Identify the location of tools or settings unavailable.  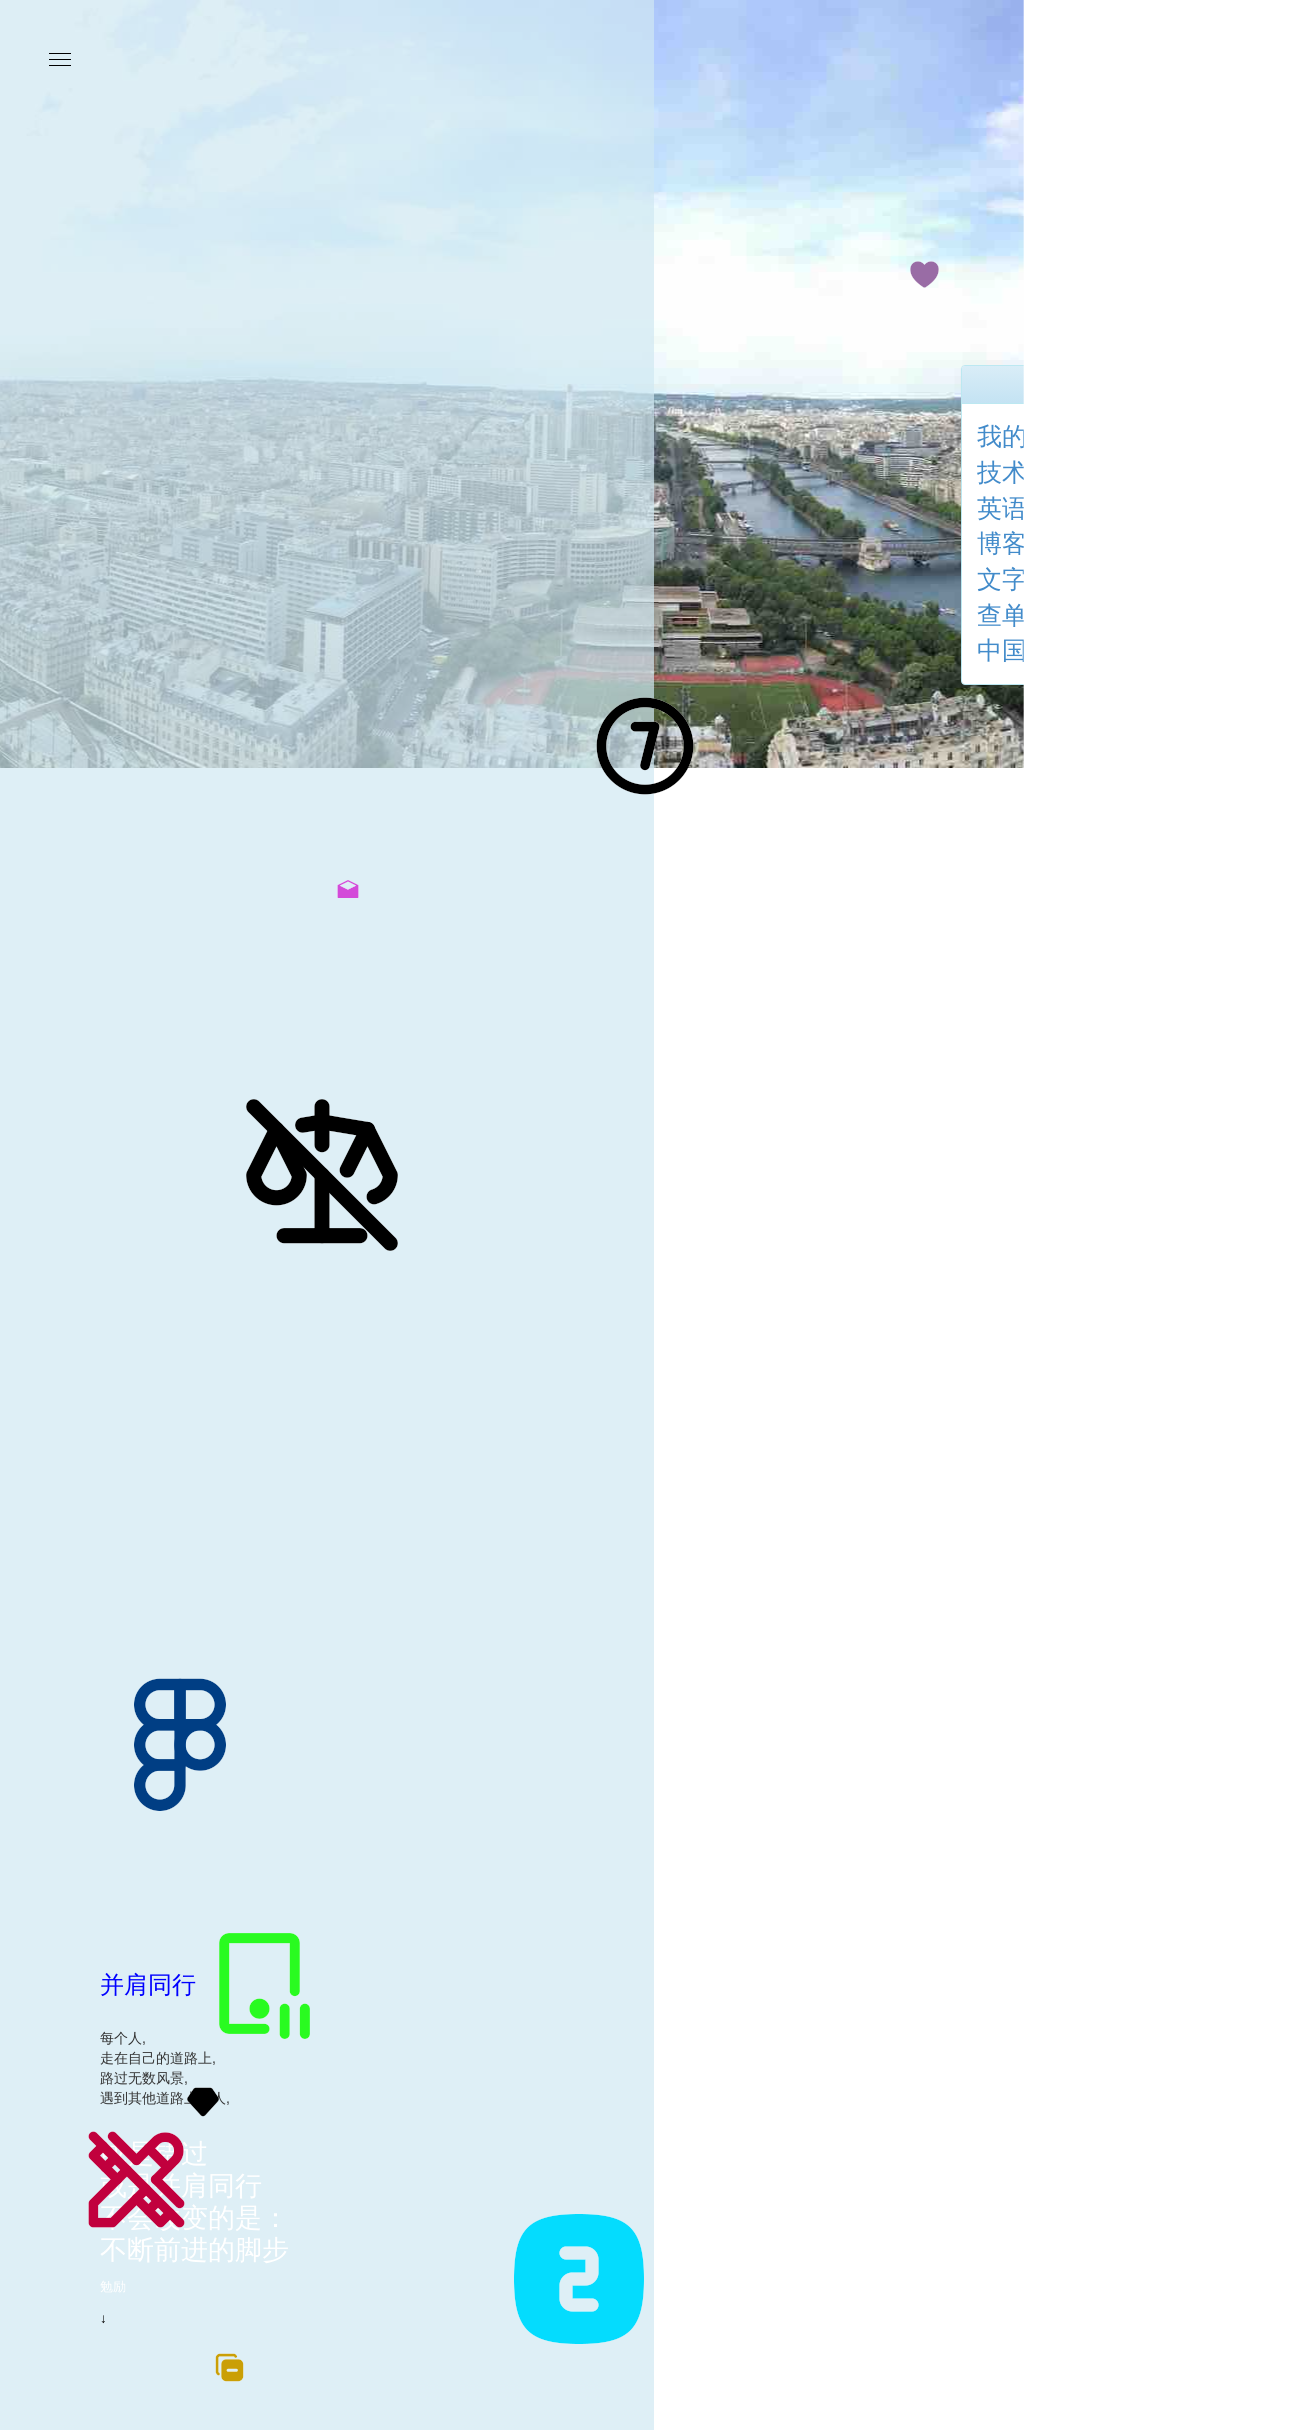
(136, 2179).